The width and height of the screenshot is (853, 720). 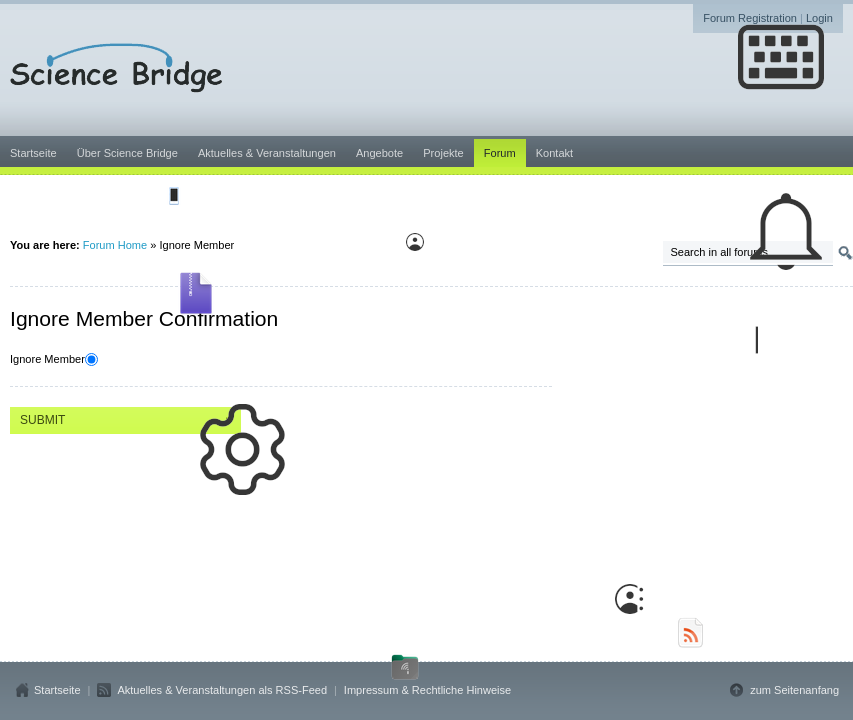 I want to click on visual divider between UI elements, so click(x=758, y=340).